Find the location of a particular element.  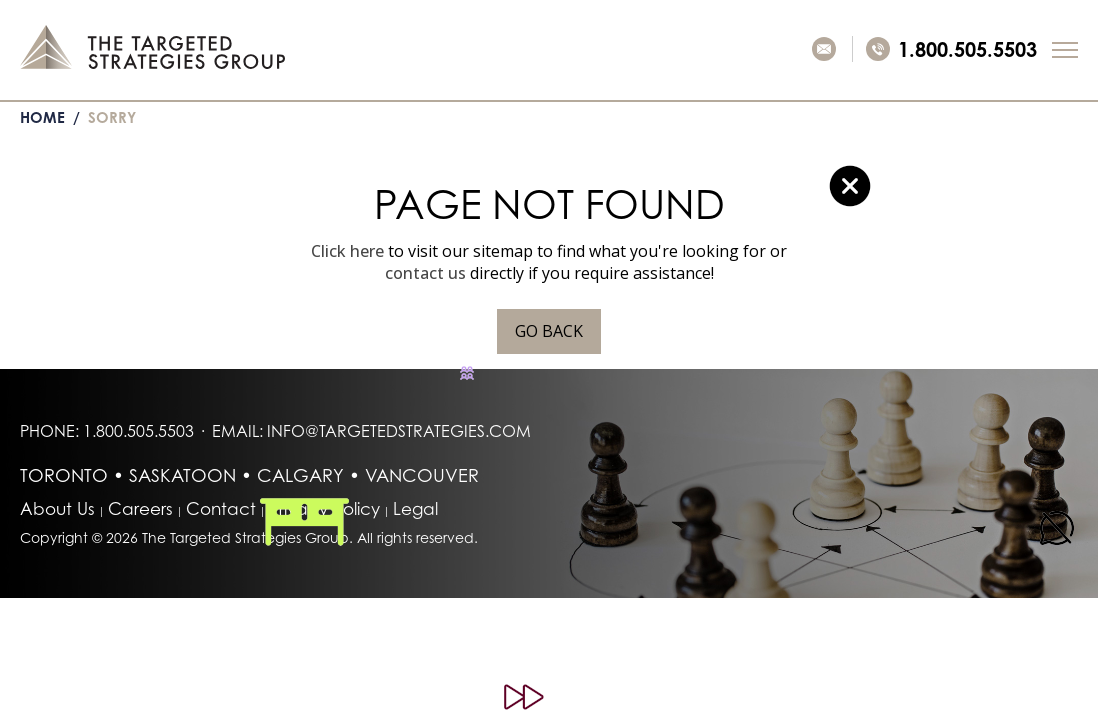

view all team members is located at coordinates (467, 373).